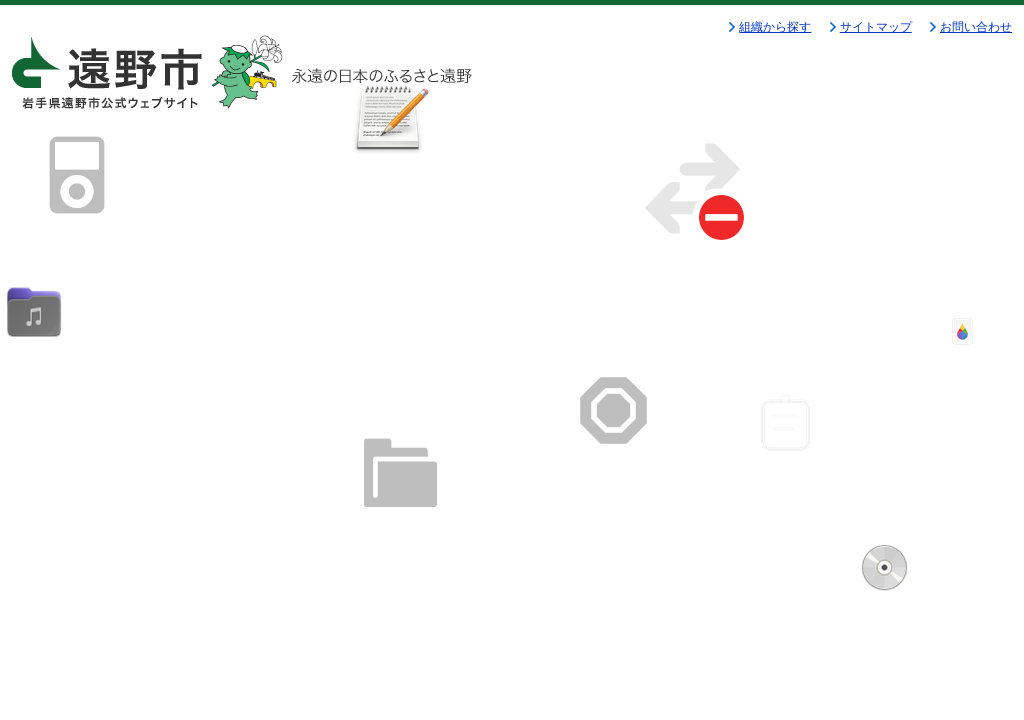 Image resolution: width=1024 pixels, height=720 pixels. What do you see at coordinates (77, 175) in the screenshot?
I see `access media player device` at bounding box center [77, 175].